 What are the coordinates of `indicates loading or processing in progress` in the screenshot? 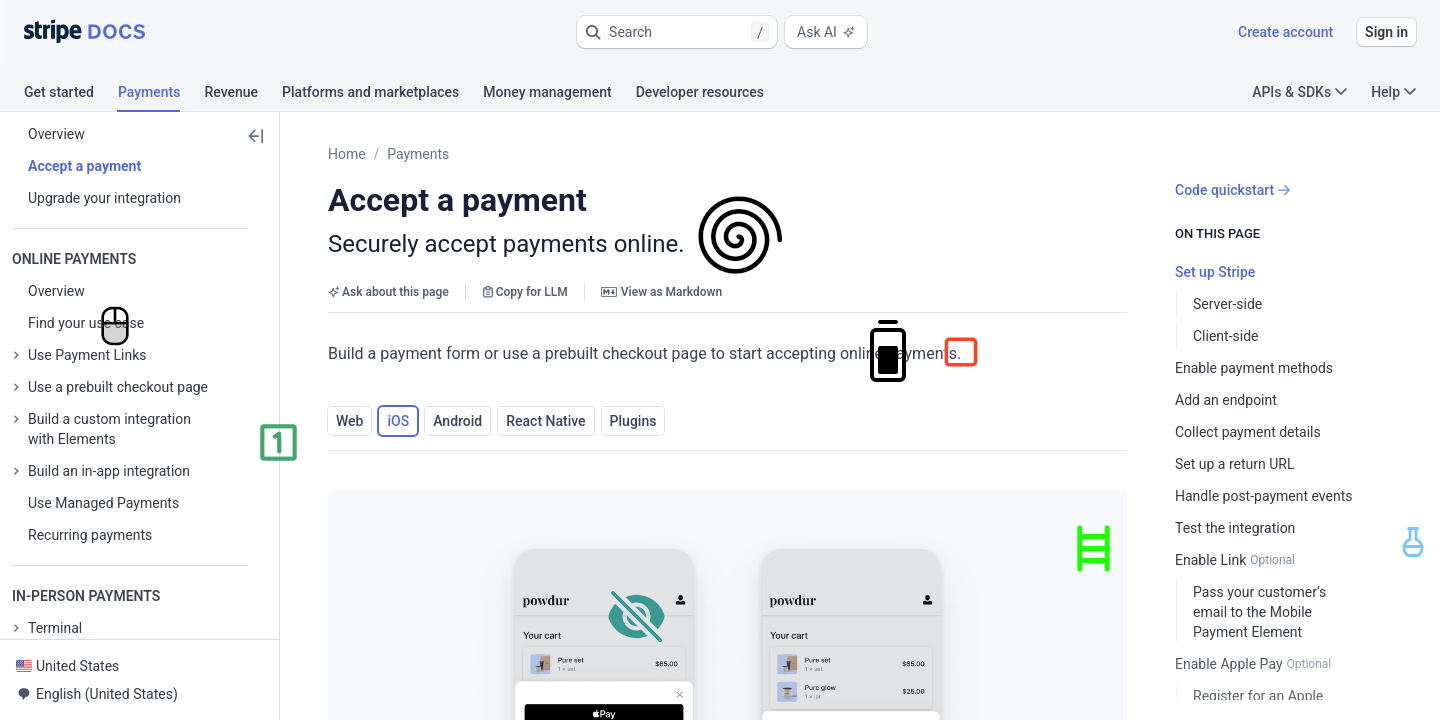 It's located at (735, 233).